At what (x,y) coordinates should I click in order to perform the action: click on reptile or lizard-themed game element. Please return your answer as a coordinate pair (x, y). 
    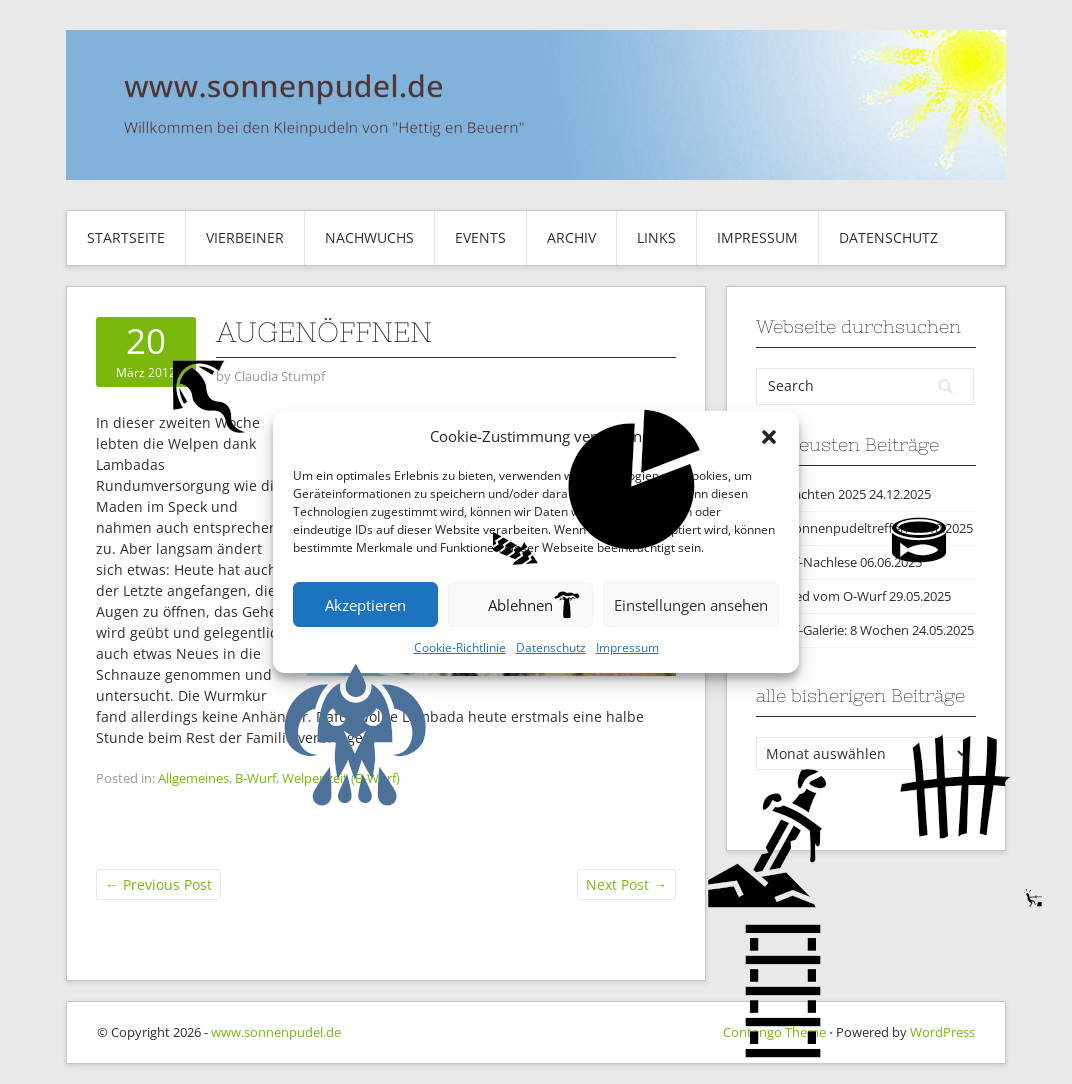
    Looking at the image, I should click on (209, 396).